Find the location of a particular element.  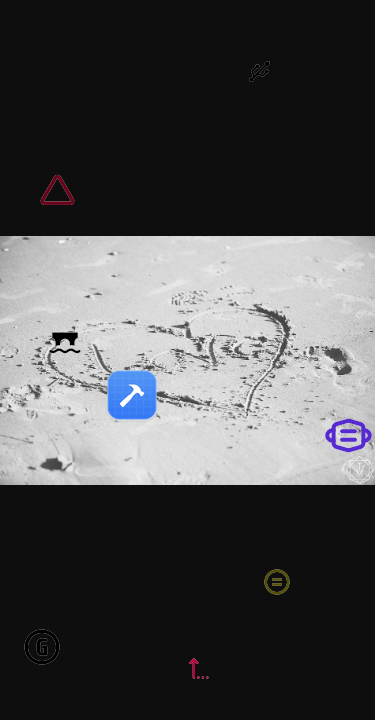

connect a USB device is located at coordinates (259, 71).